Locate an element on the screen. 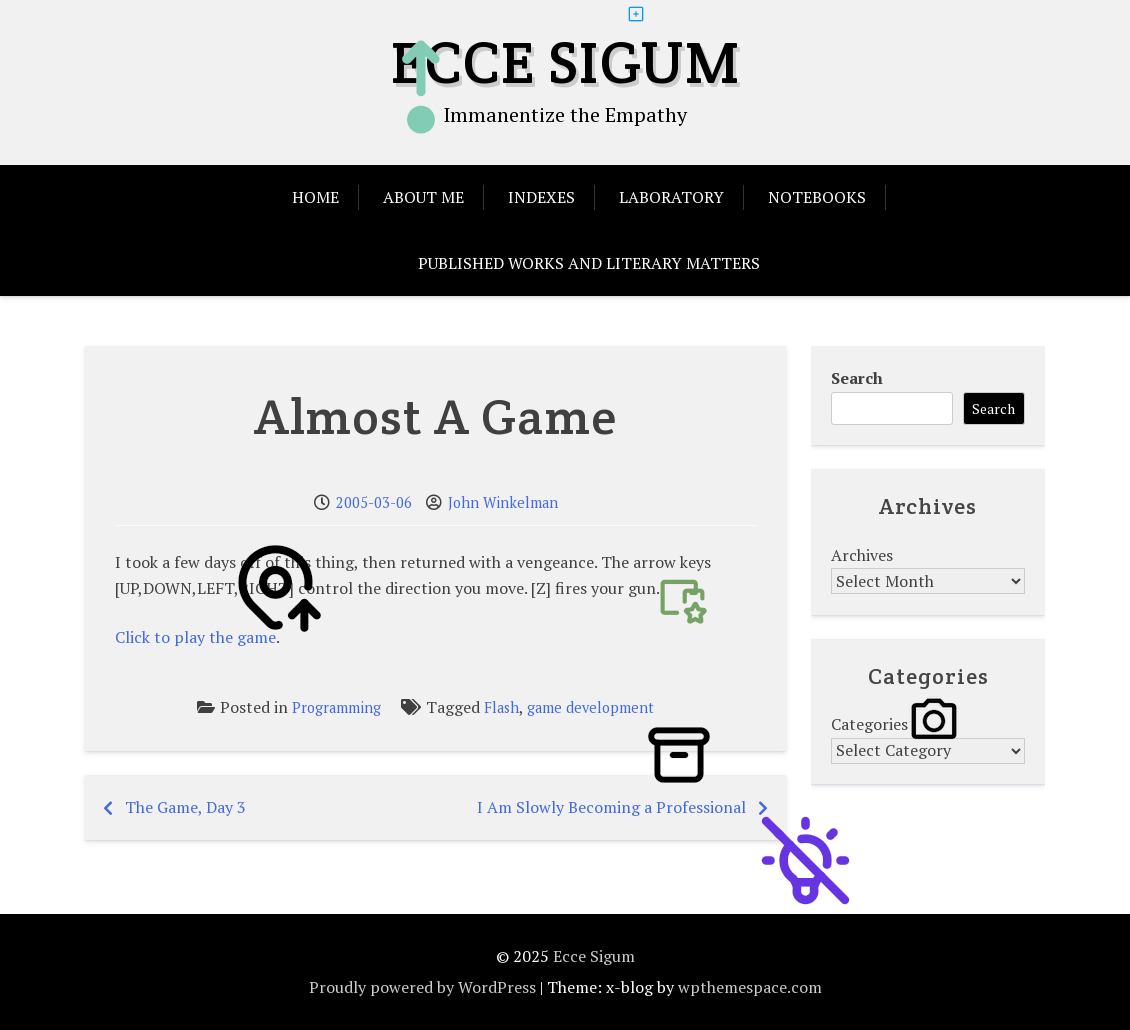  add a new item or entry is located at coordinates (636, 14).